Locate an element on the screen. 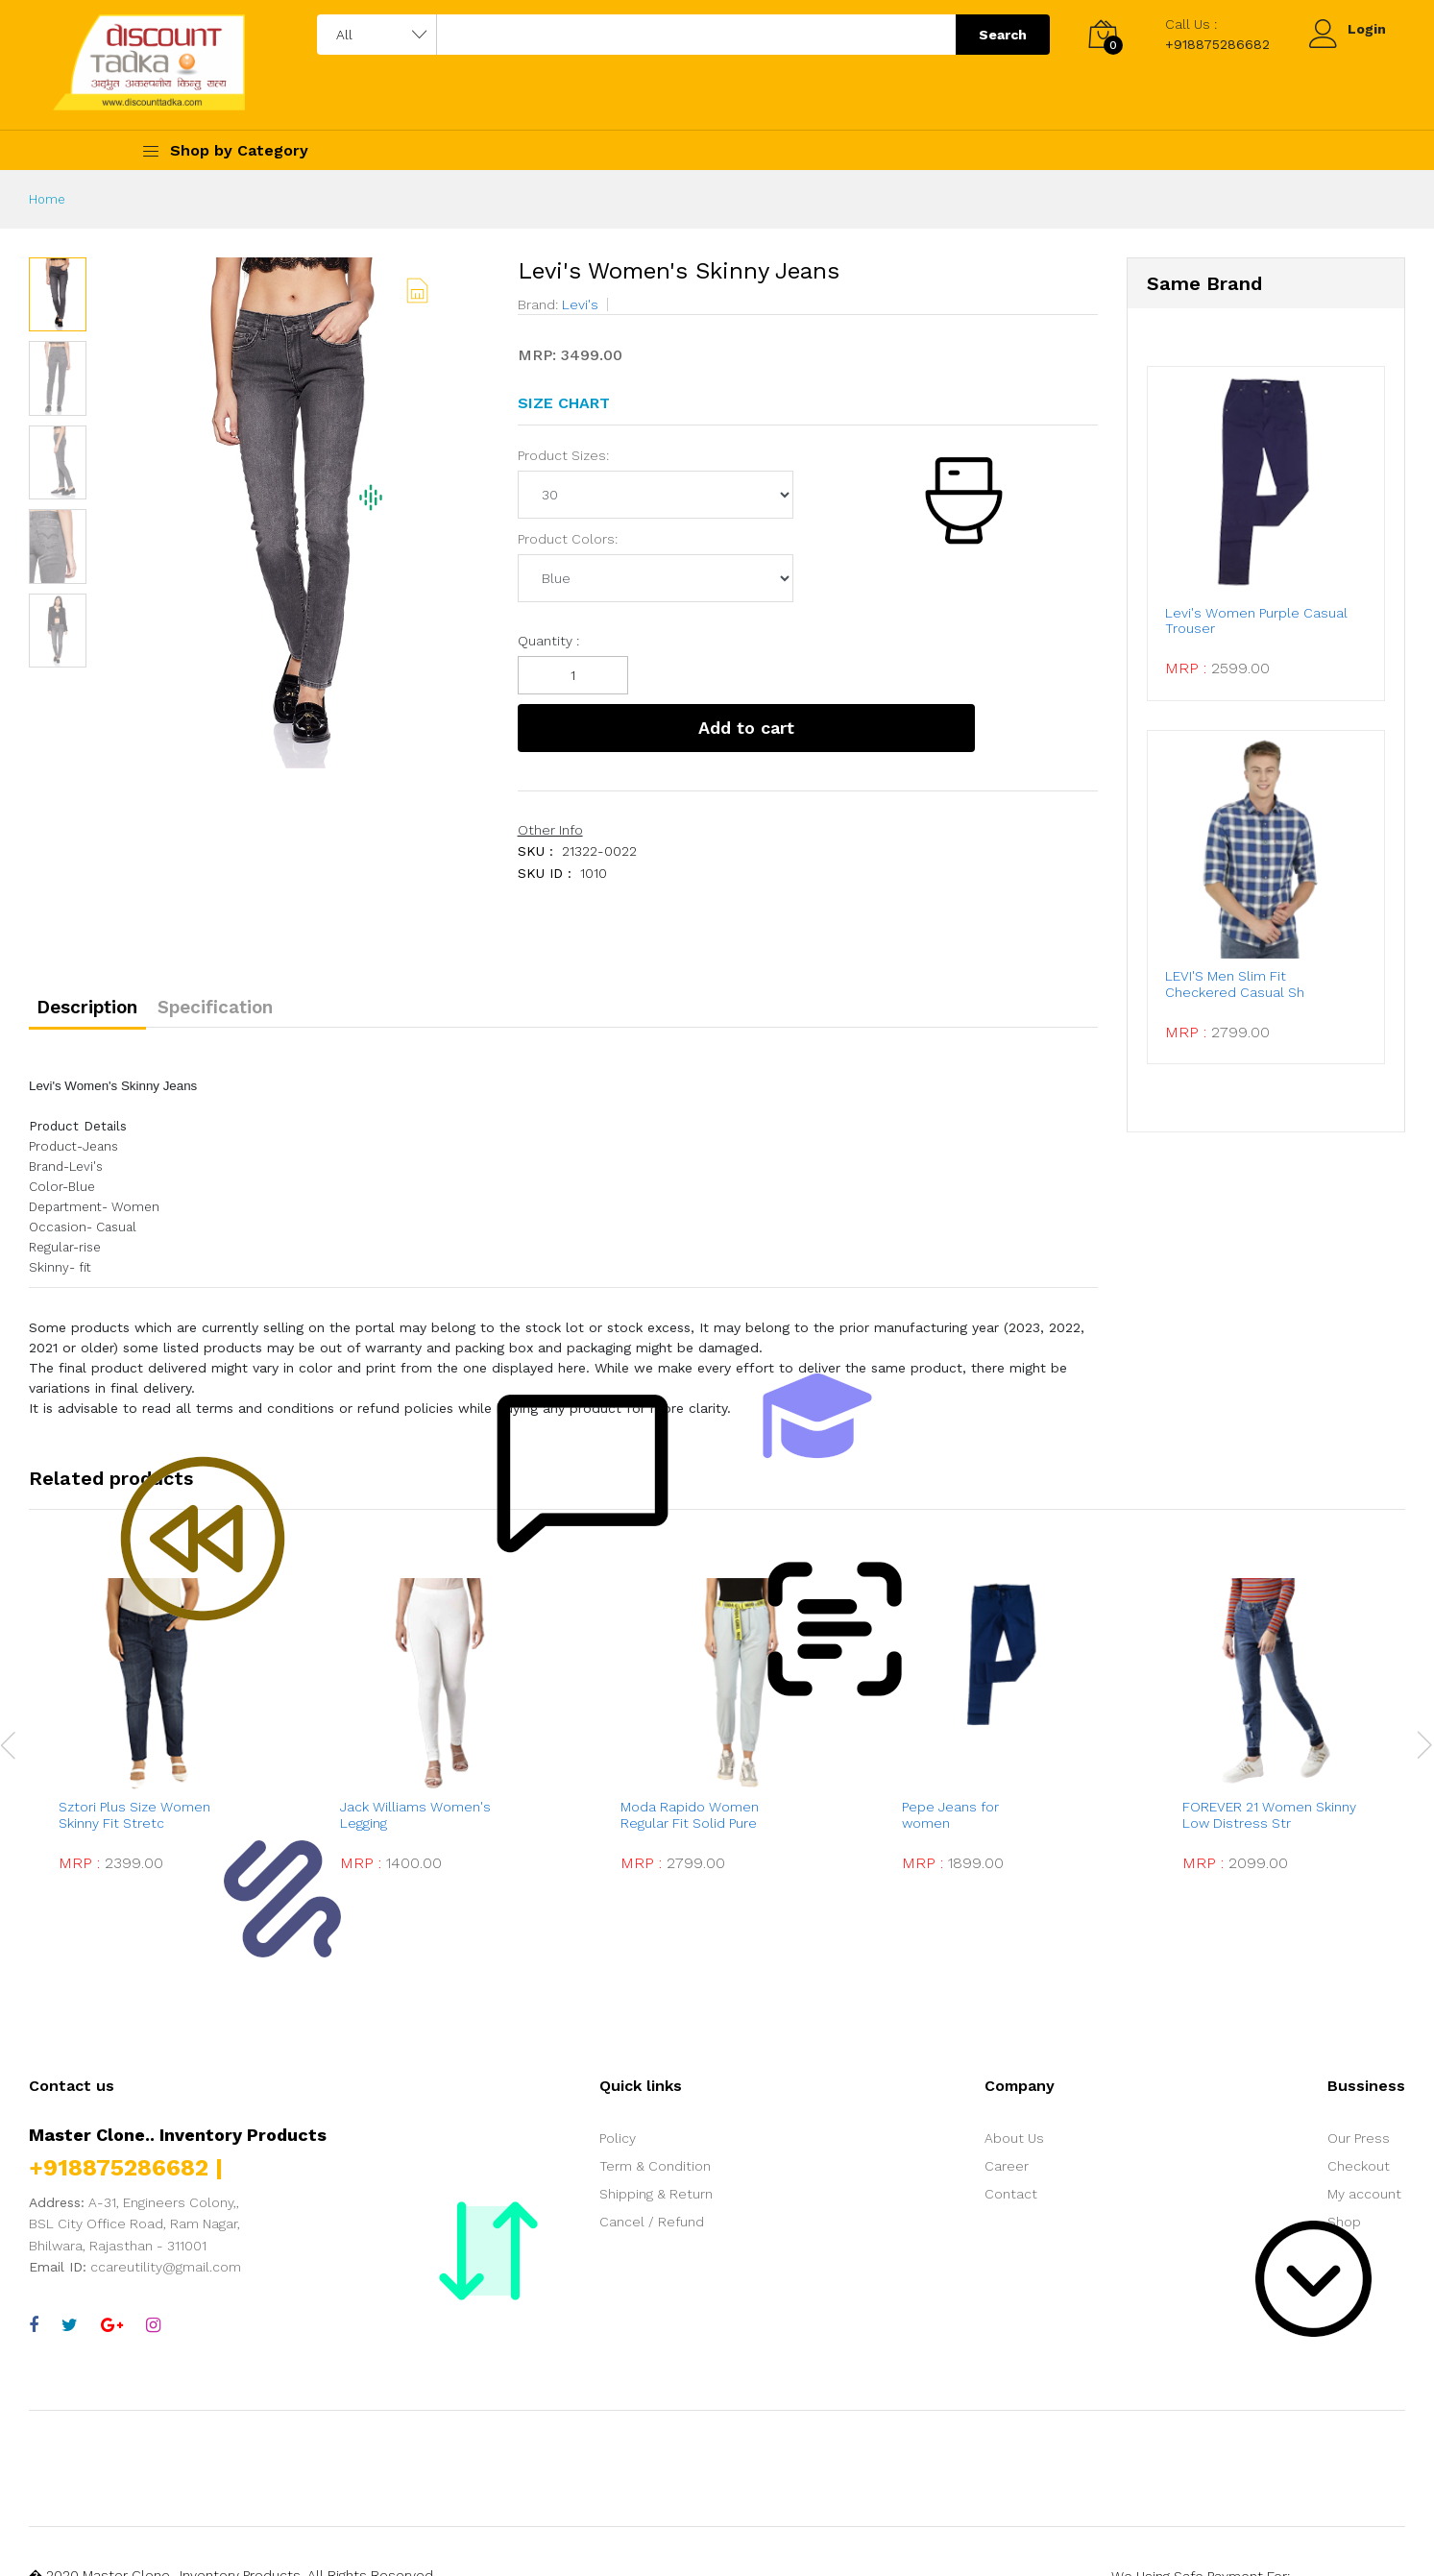 This screenshot has height=2576, width=1434. indicates restroom or bathroom location is located at coordinates (963, 498).